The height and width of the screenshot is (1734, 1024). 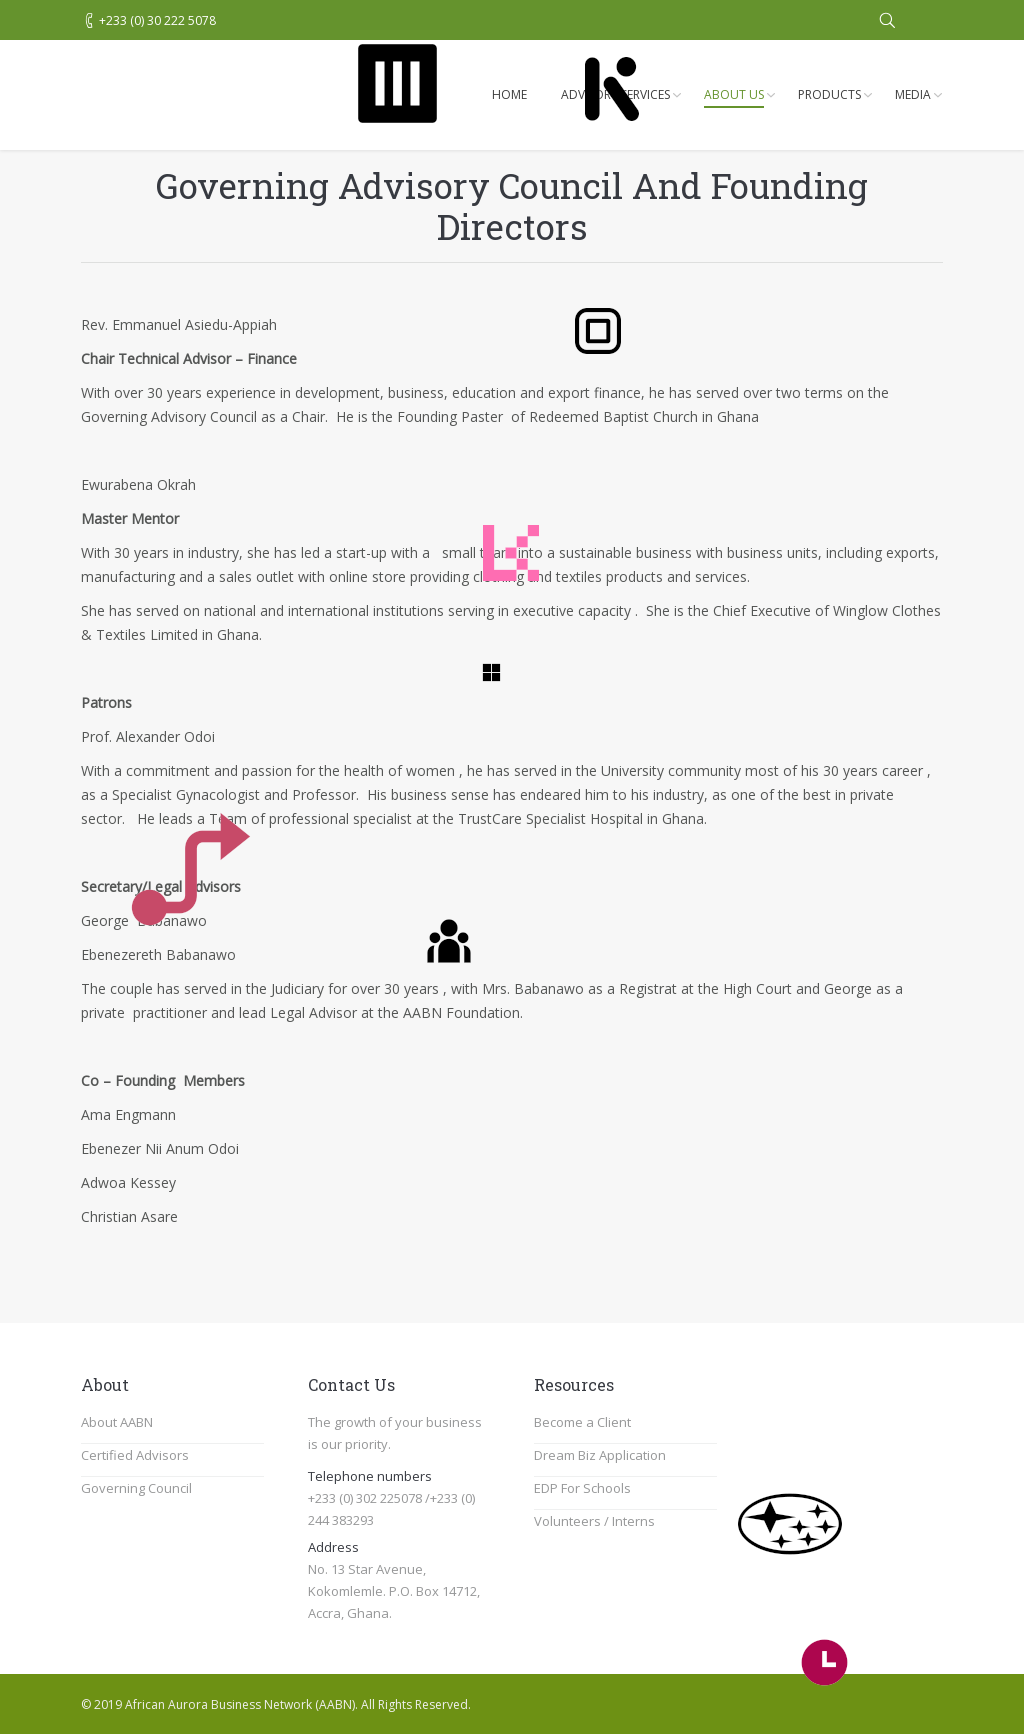 What do you see at coordinates (191, 872) in the screenshot?
I see `get directions to a destination` at bounding box center [191, 872].